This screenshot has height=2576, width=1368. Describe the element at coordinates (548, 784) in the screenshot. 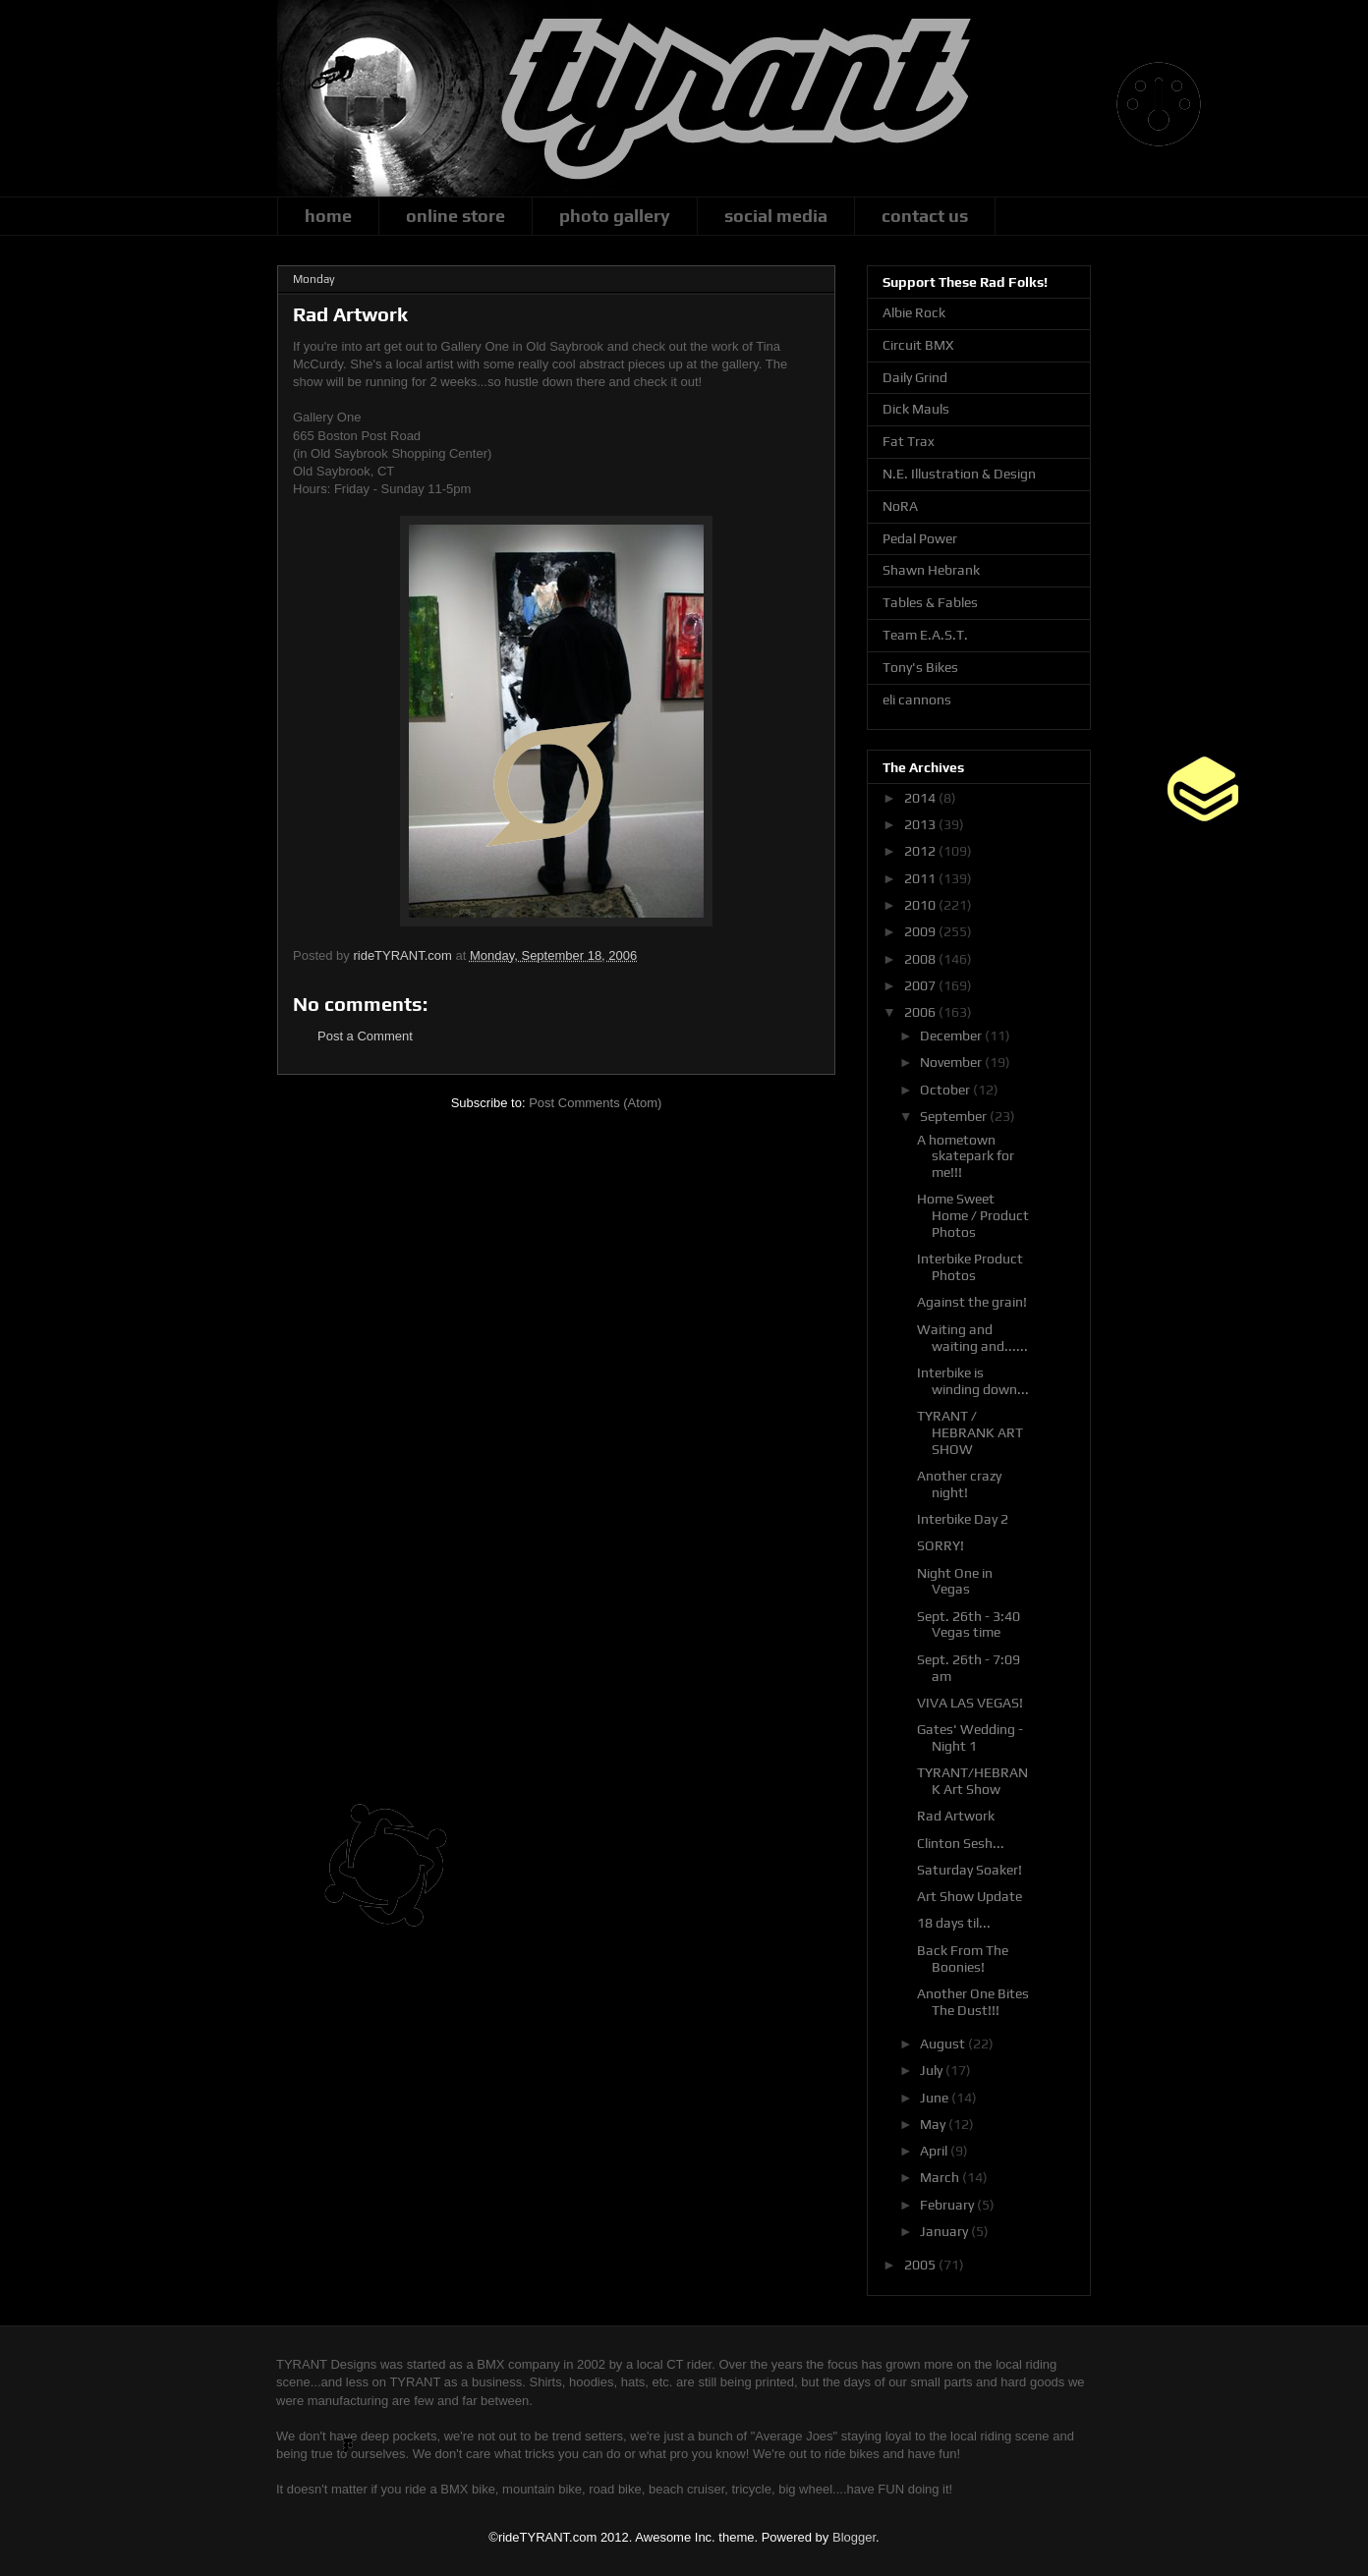

I see `Superpowers game engine logo` at that location.